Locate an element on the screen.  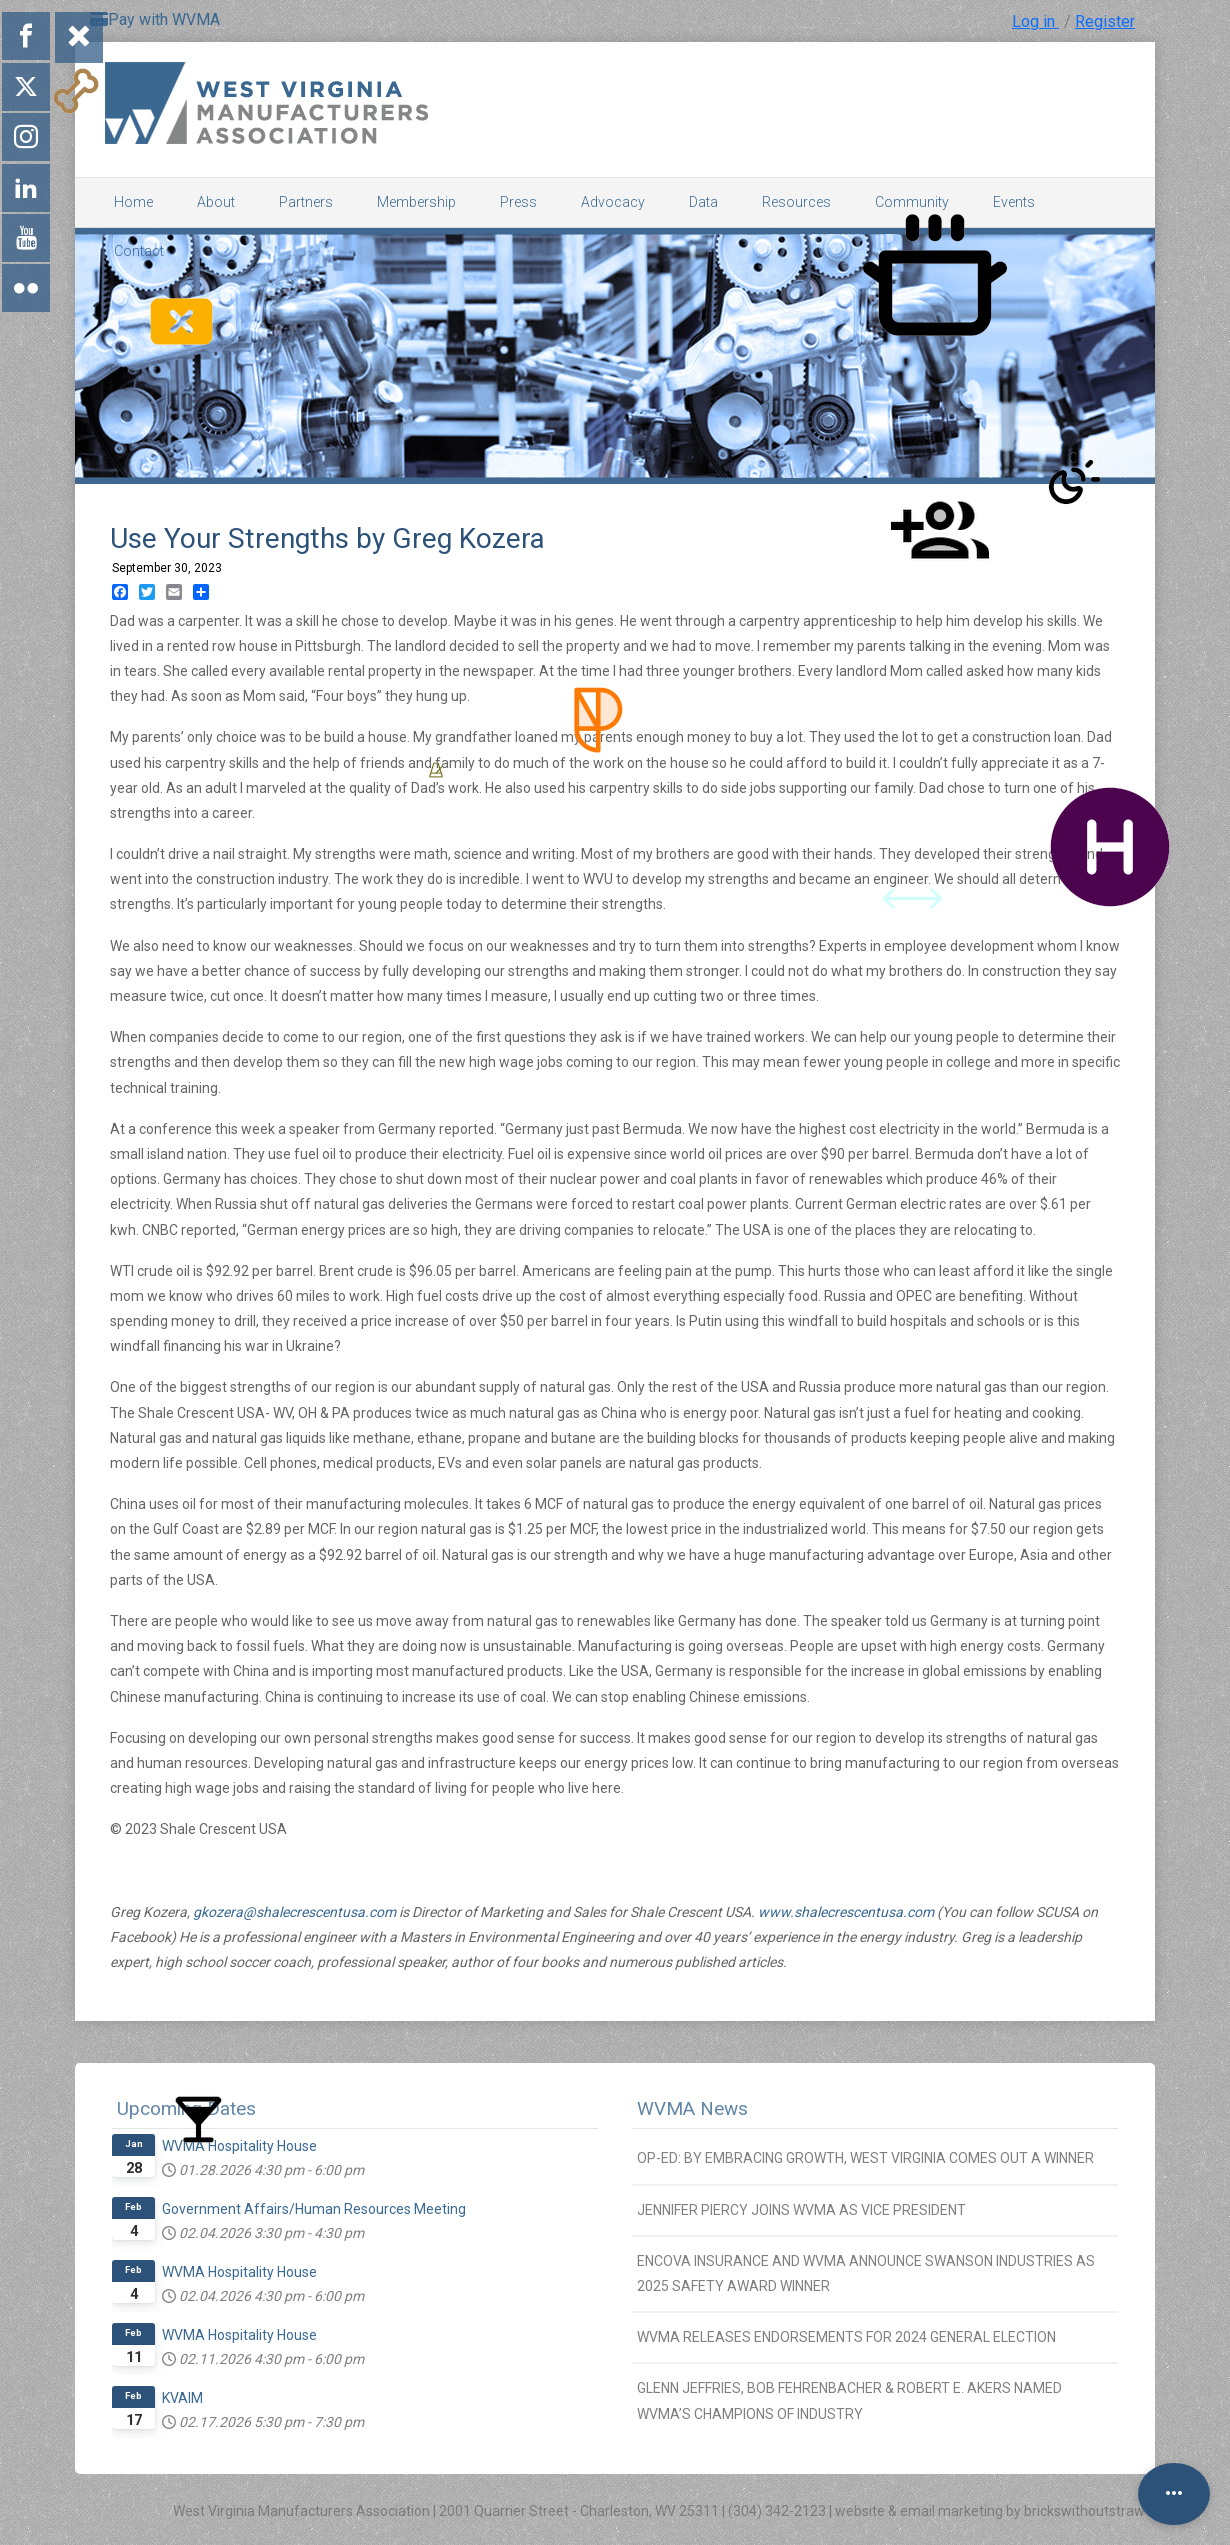
find nearby bars or nightlife is located at coordinates (198, 2119).